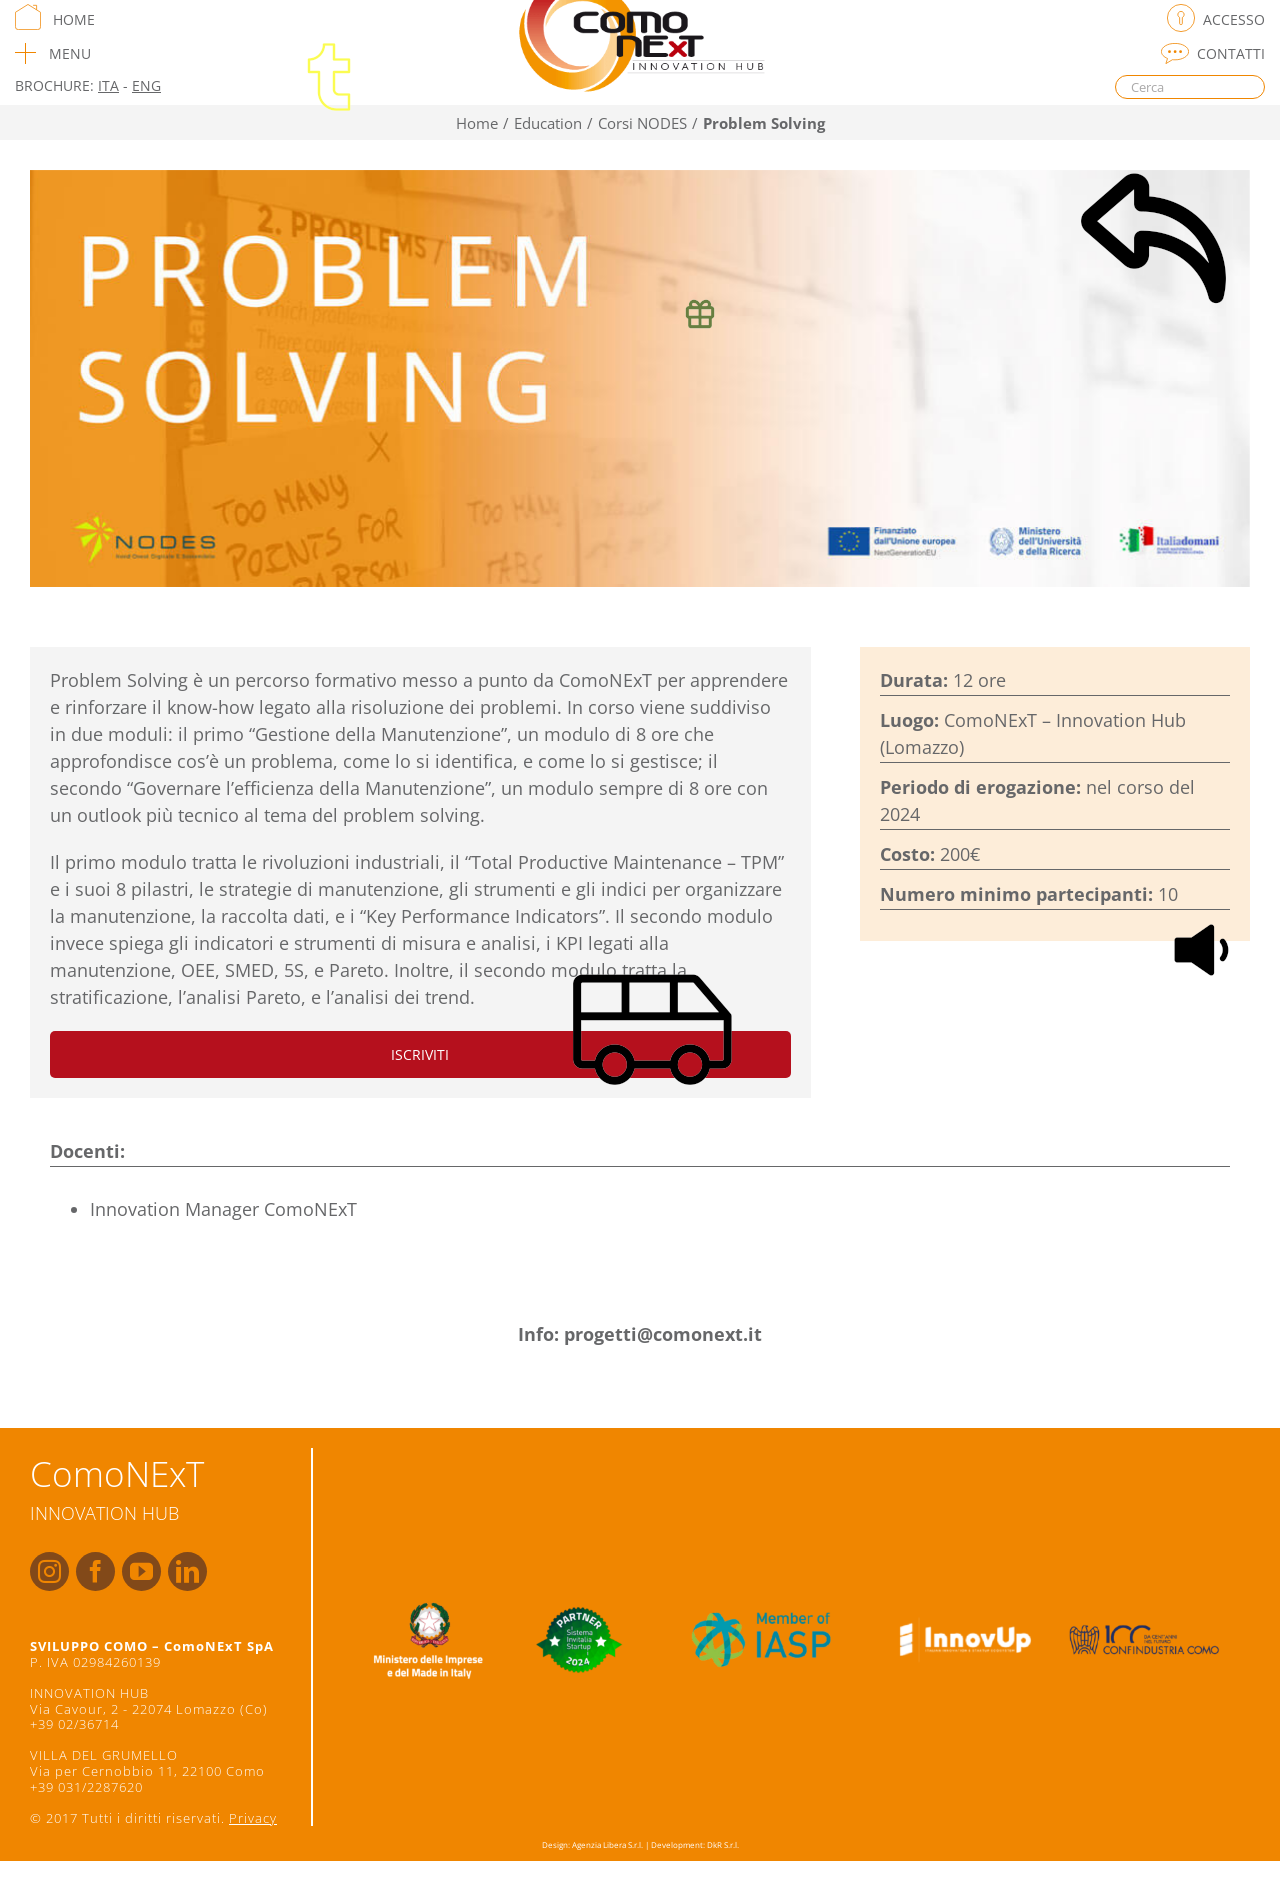 This screenshot has height=1877, width=1280. What do you see at coordinates (329, 77) in the screenshot?
I see `open tumblr app` at bounding box center [329, 77].